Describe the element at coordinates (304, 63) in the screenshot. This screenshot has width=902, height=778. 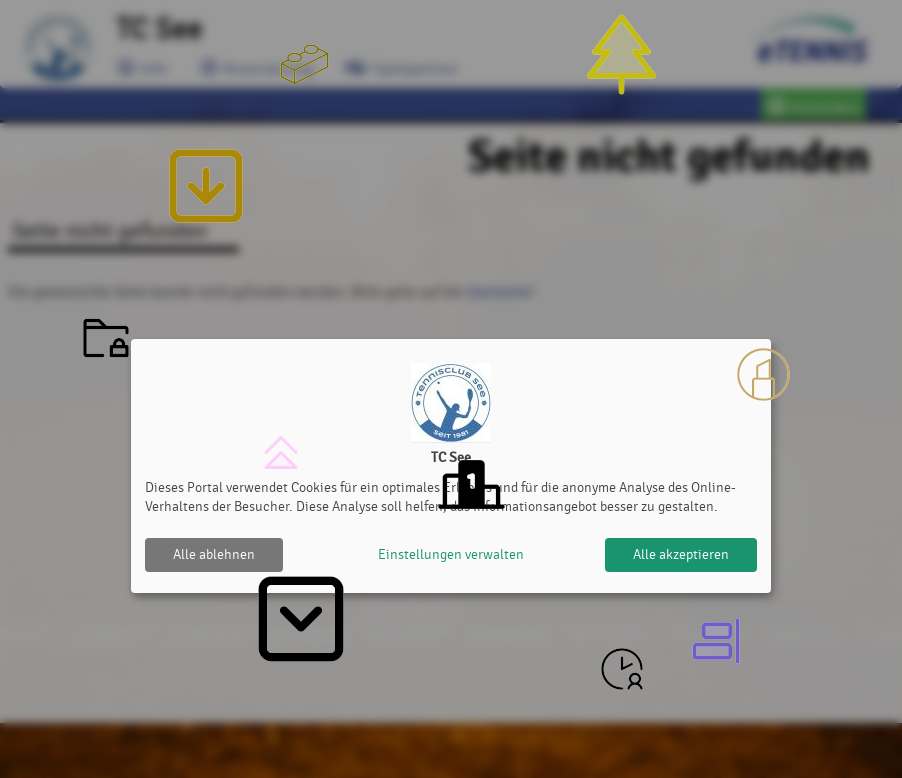
I see `access building blocks or modular components` at that location.